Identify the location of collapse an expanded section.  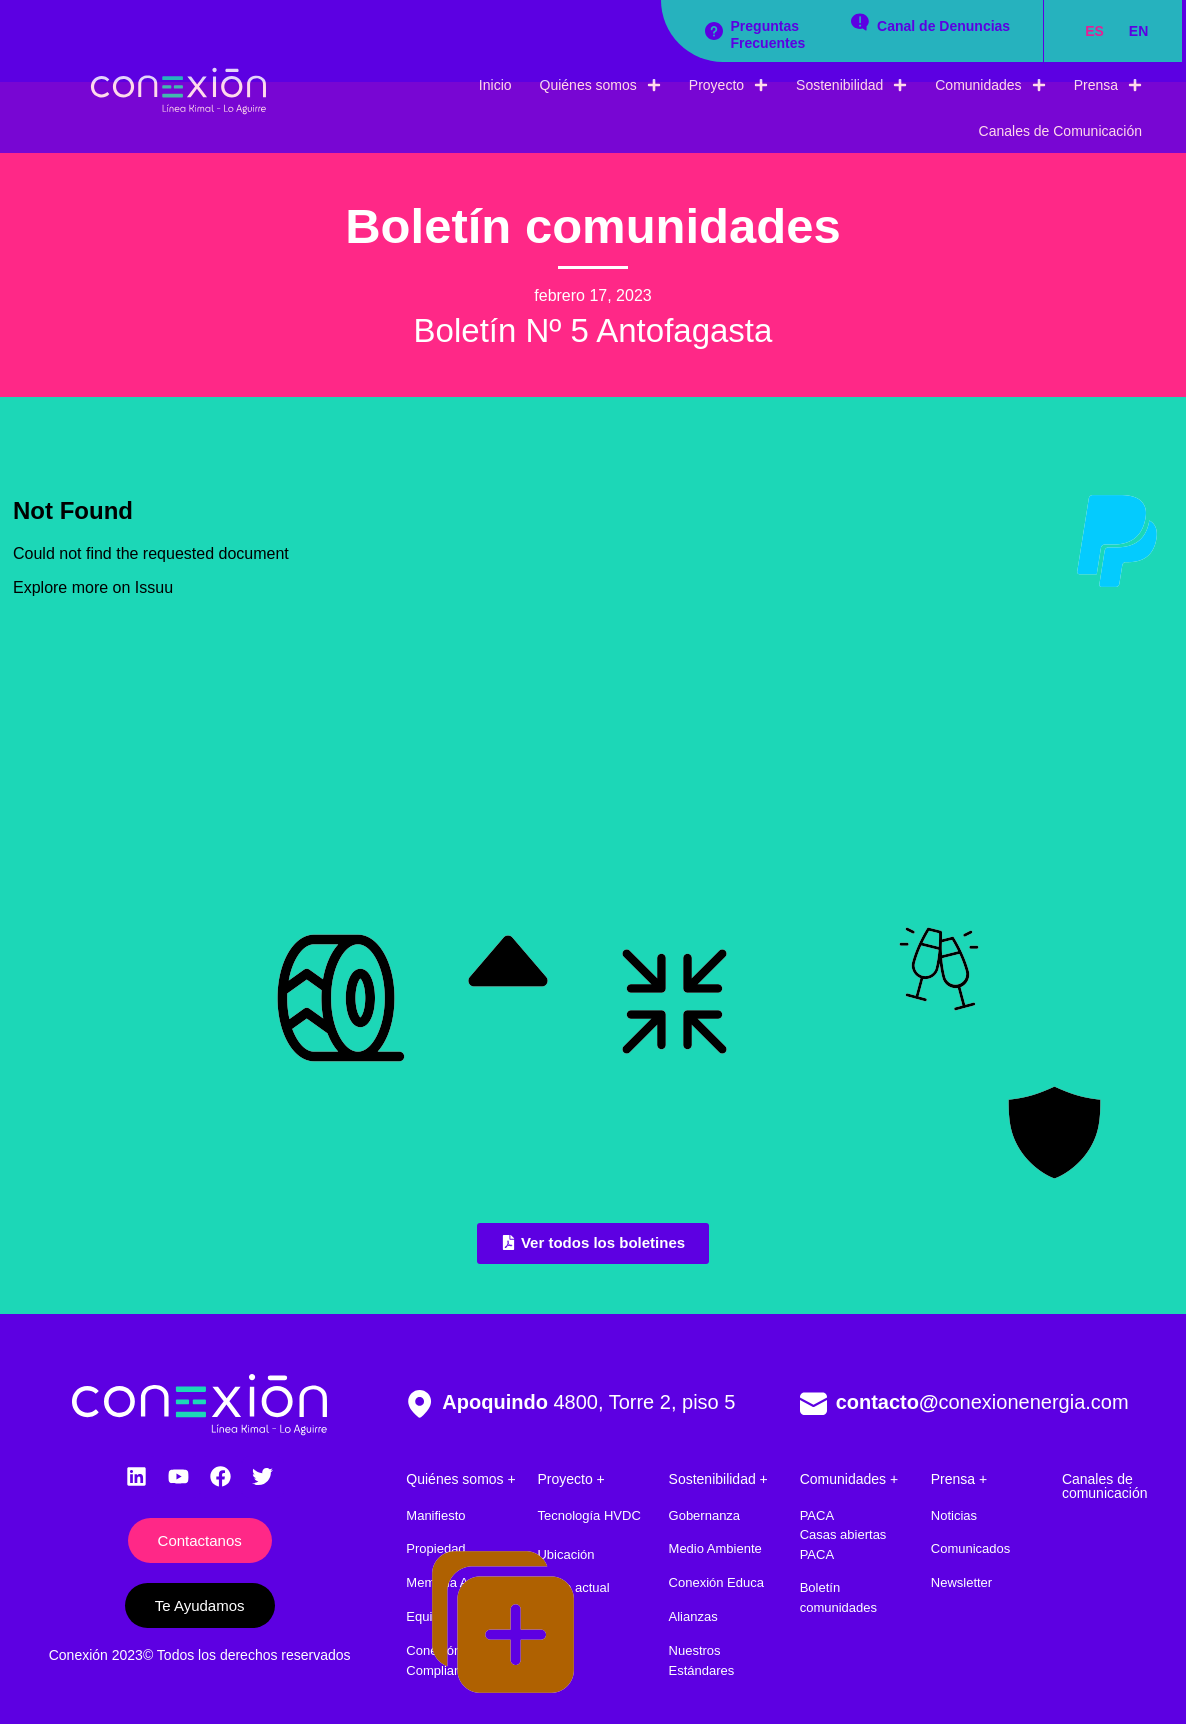
(508, 961).